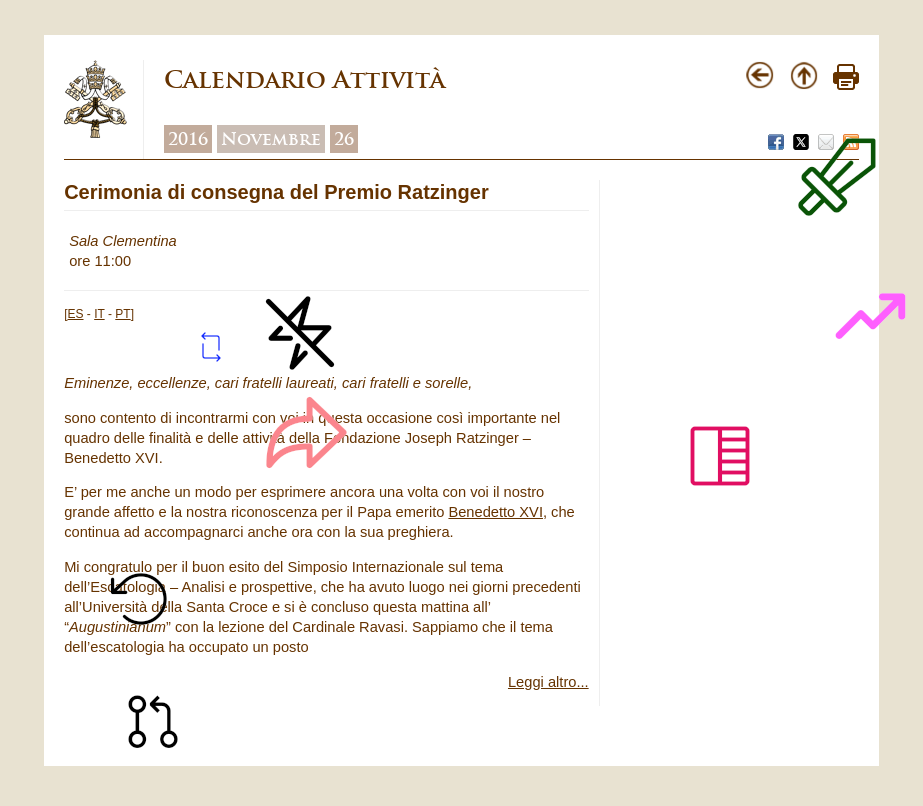 This screenshot has height=806, width=923. What do you see at coordinates (306, 432) in the screenshot?
I see `share or forward content` at bounding box center [306, 432].